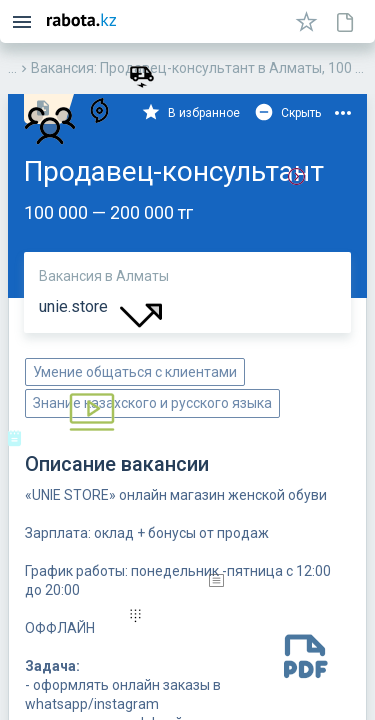  What do you see at coordinates (14, 438) in the screenshot?
I see `open notepad or notes application` at bounding box center [14, 438].